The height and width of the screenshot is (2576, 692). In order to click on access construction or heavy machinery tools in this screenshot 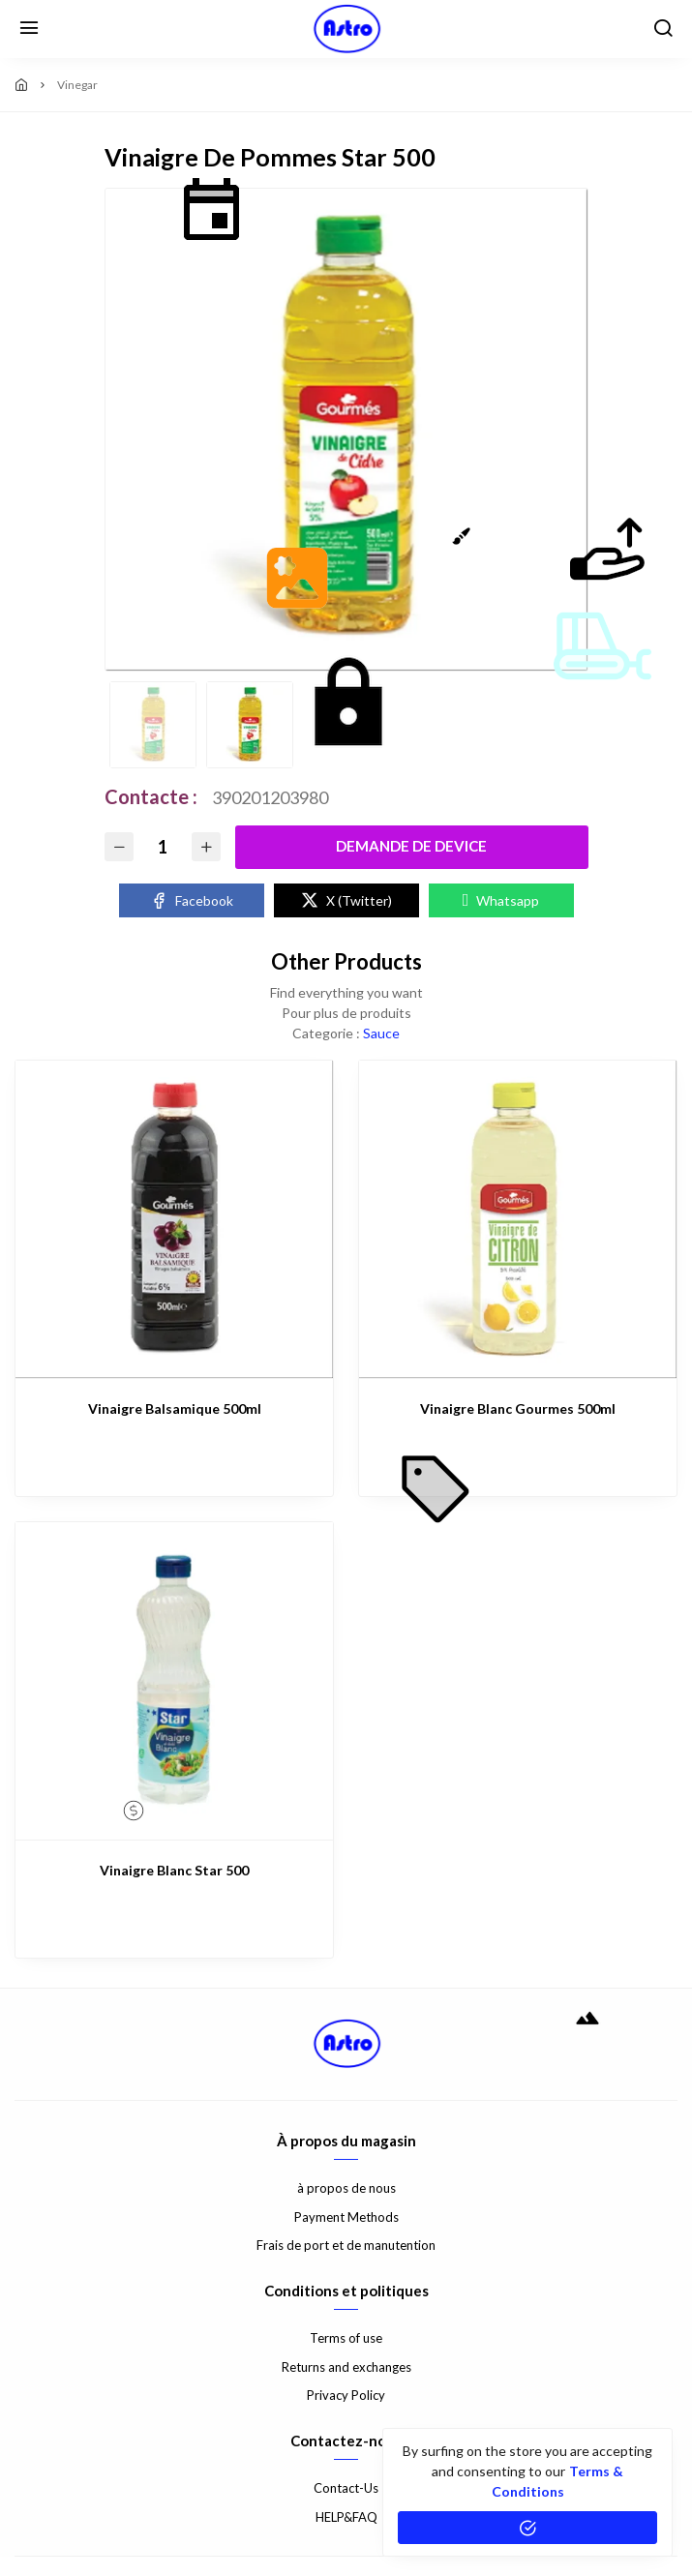, I will do `click(602, 645)`.